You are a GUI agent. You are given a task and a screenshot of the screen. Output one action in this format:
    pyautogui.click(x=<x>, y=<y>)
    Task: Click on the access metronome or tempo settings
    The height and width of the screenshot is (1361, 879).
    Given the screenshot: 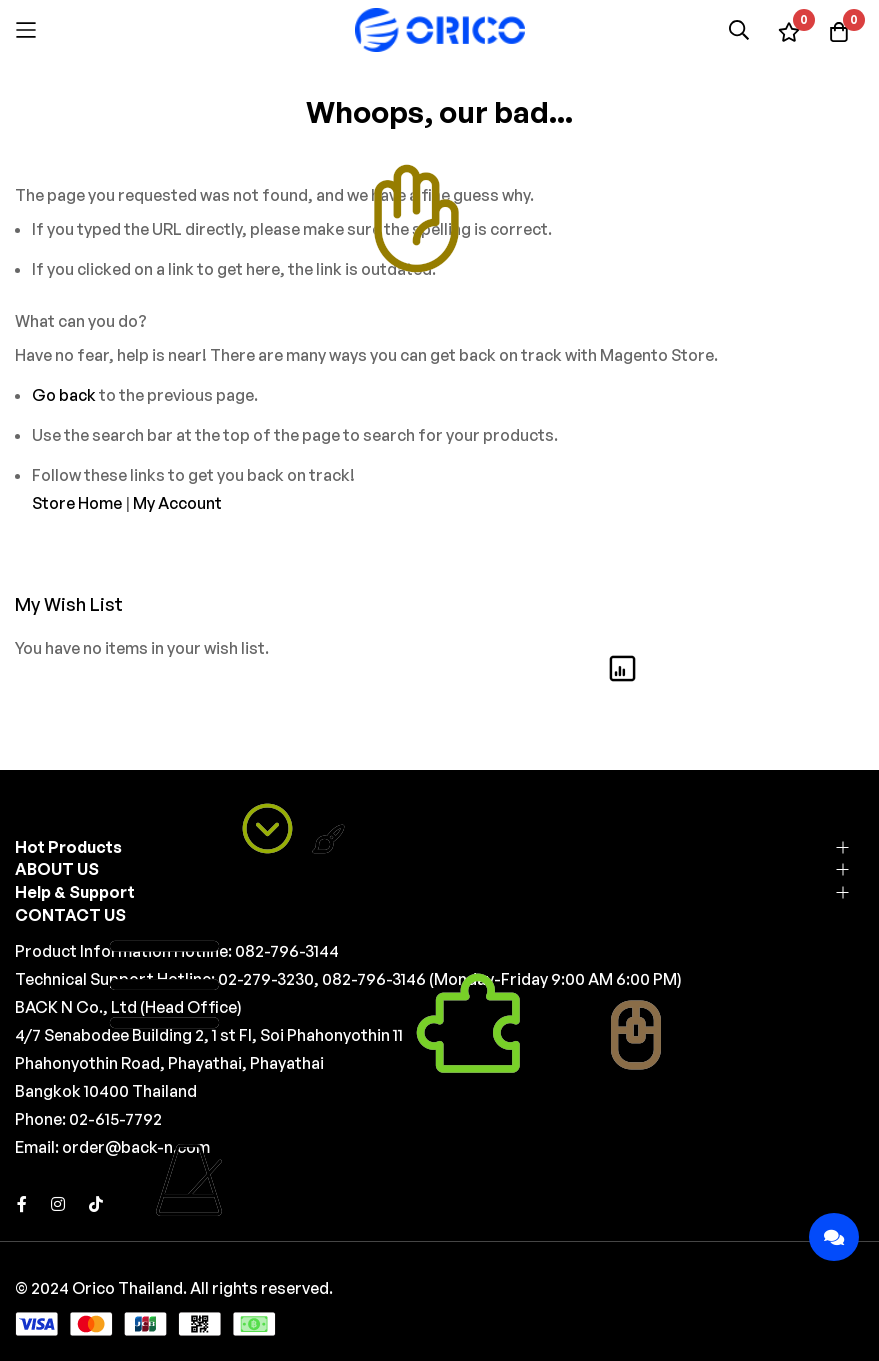 What is the action you would take?
    pyautogui.click(x=189, y=1180)
    